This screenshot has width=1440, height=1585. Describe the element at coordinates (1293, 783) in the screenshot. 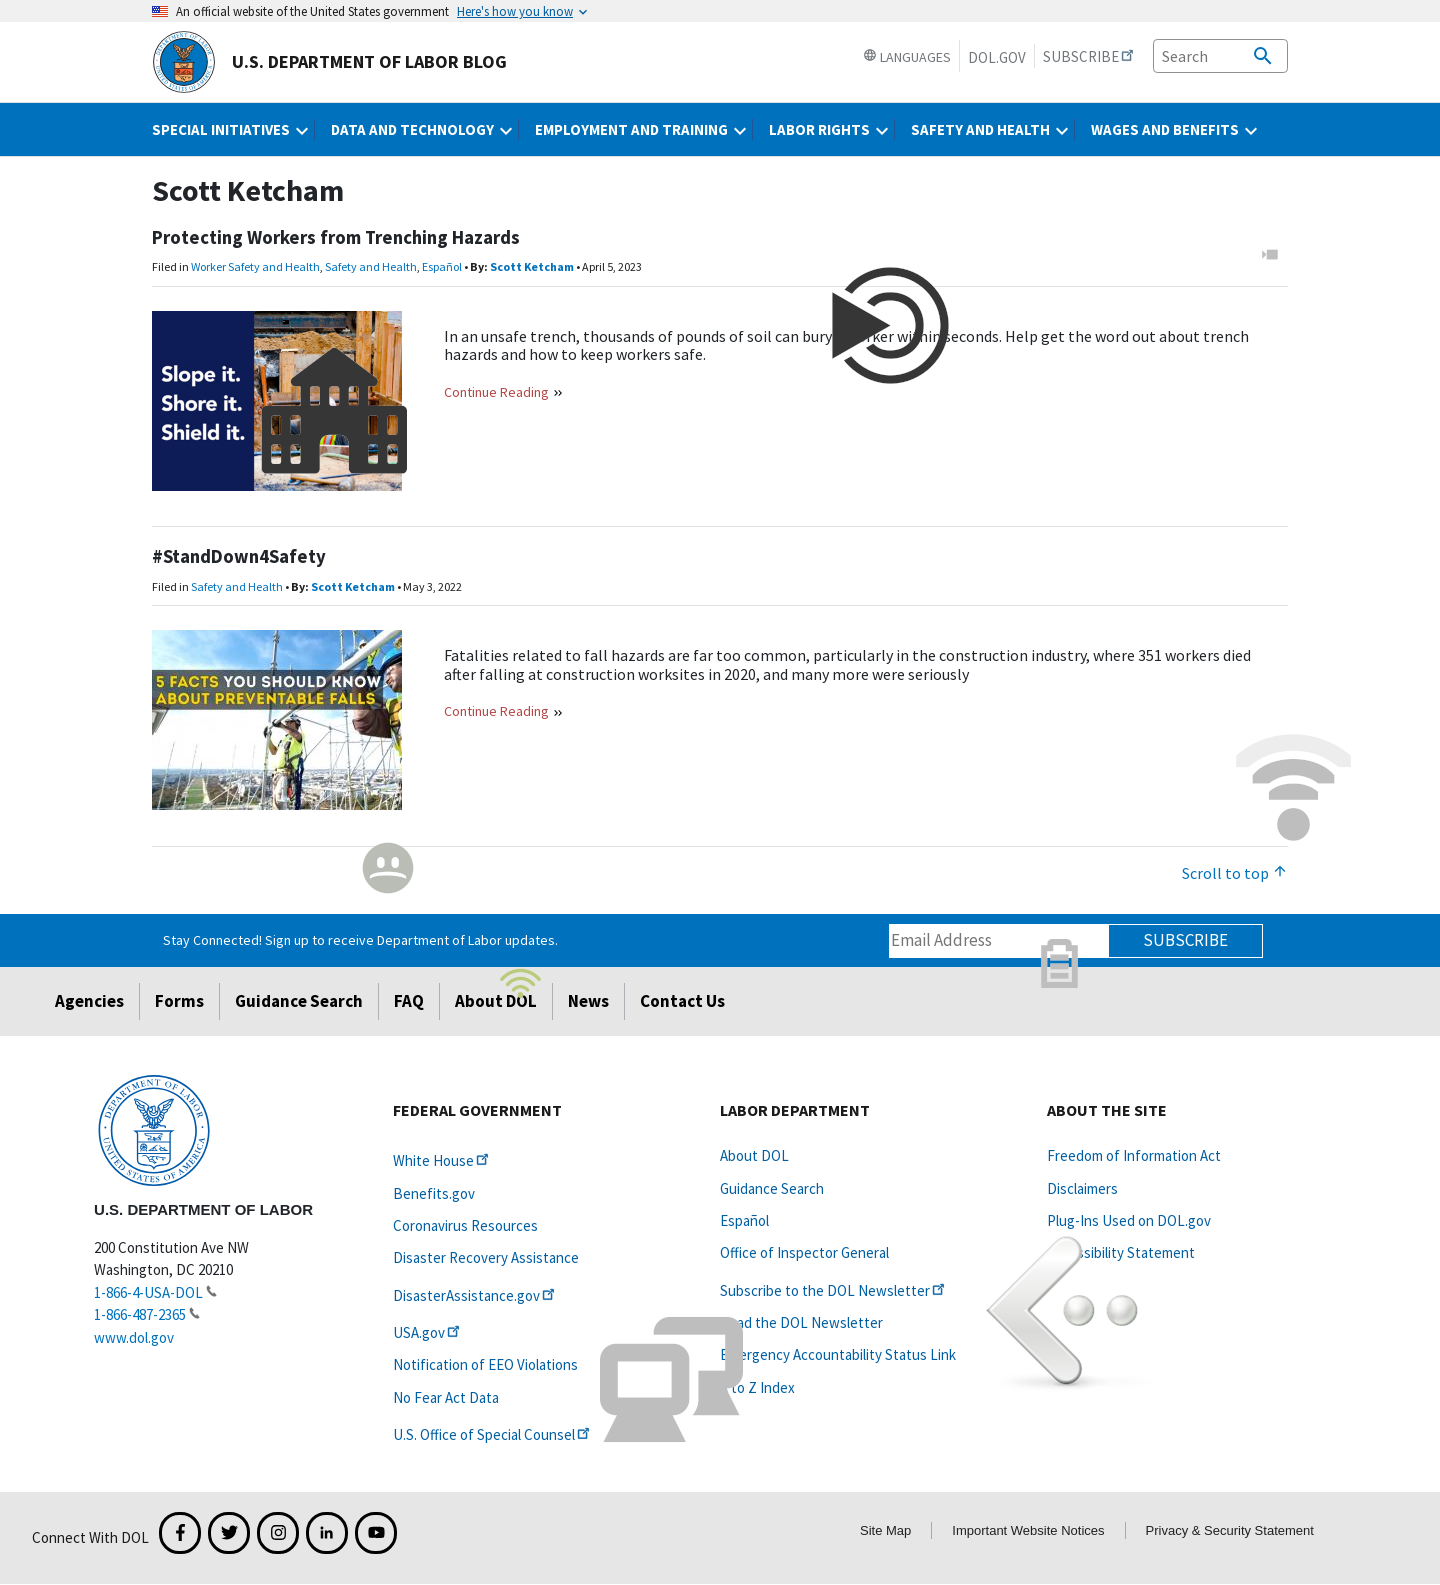

I see `indicates a strong wireless network connection` at that location.